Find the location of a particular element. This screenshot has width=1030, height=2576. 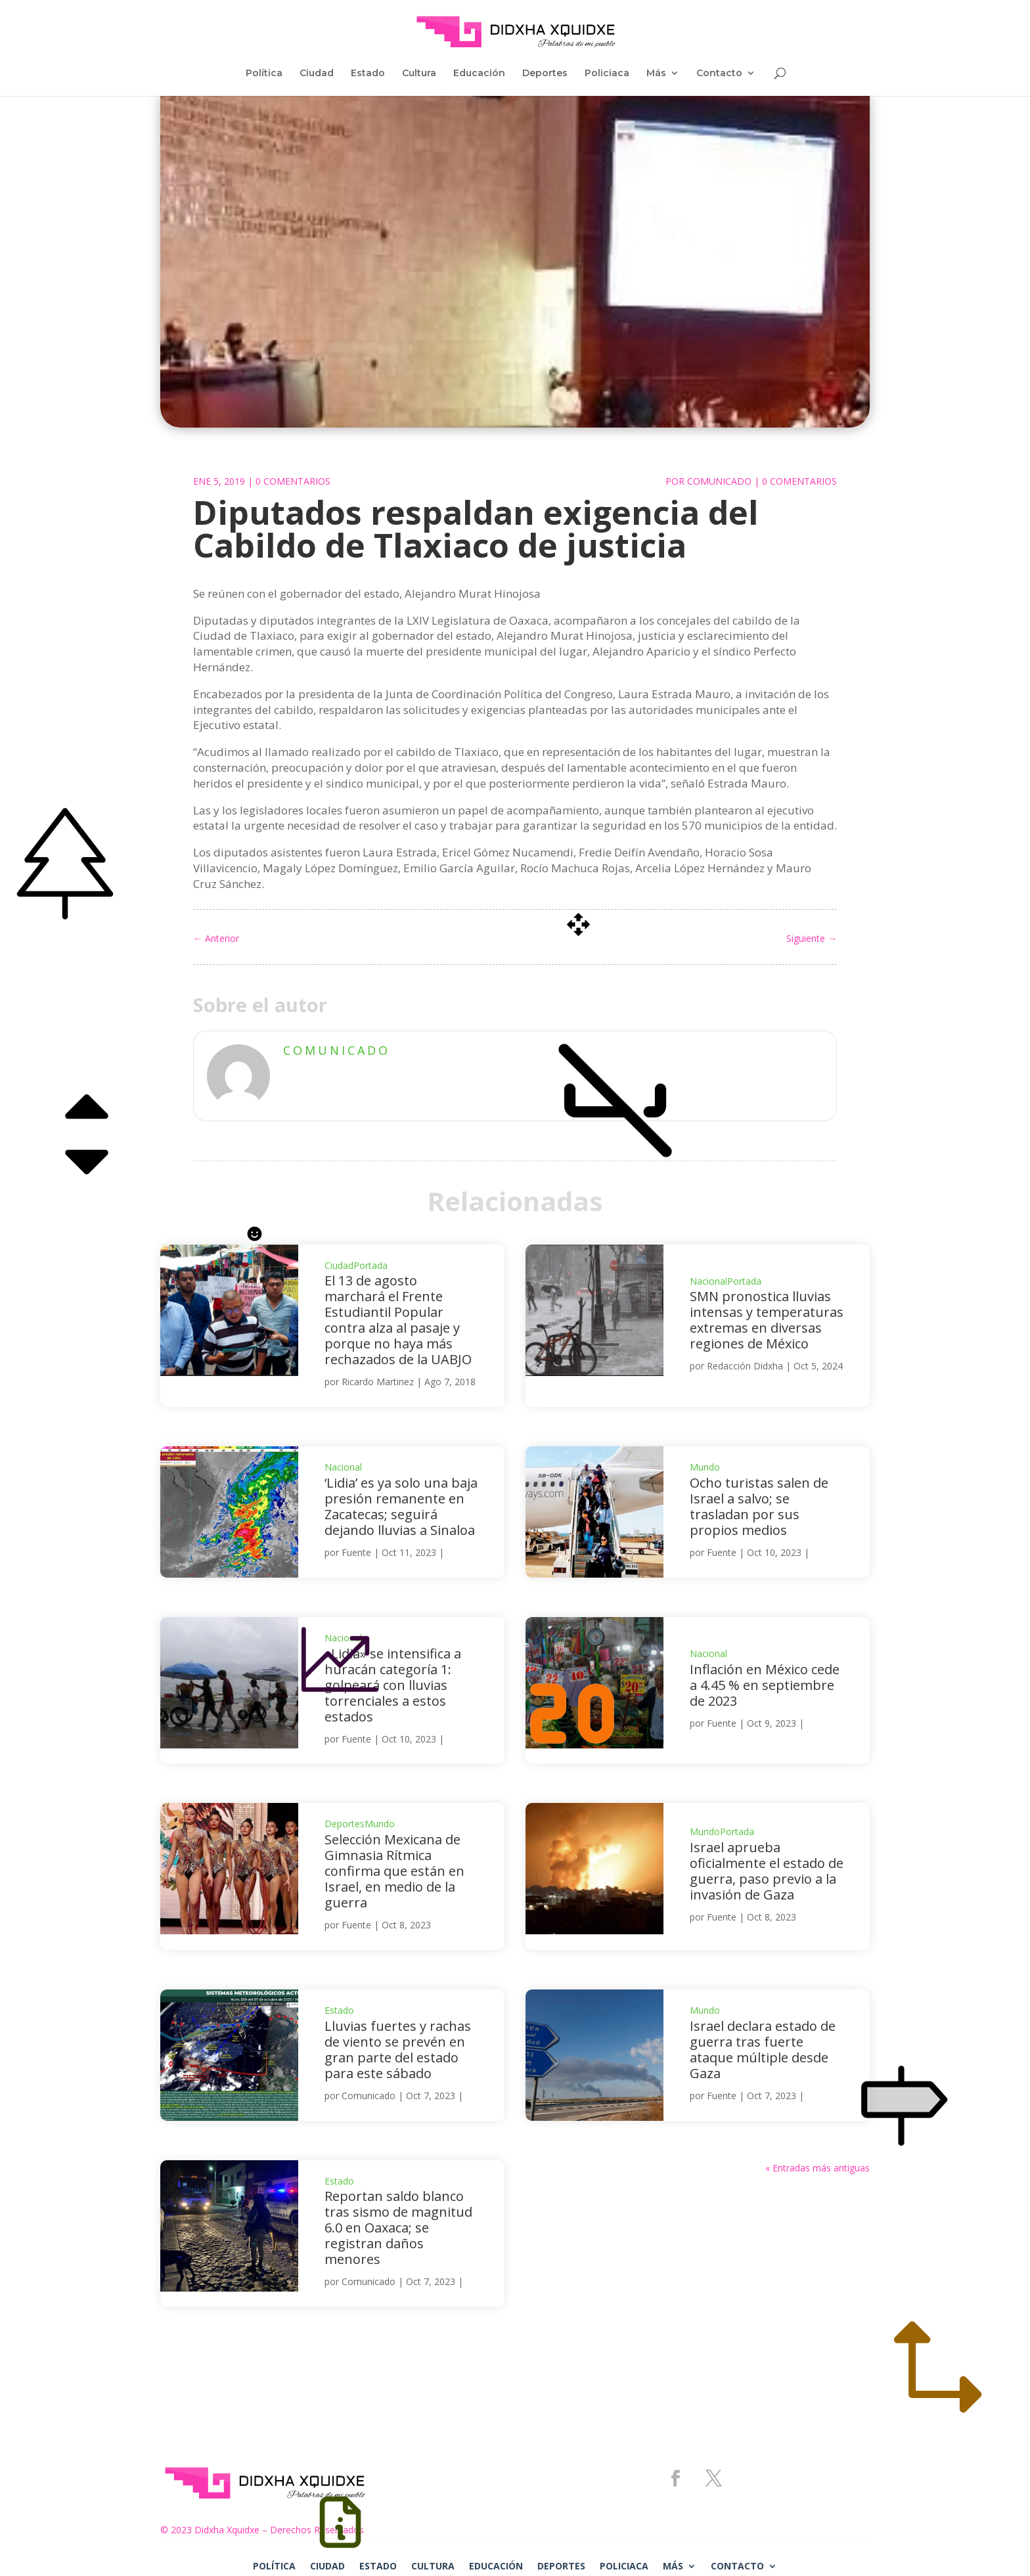

move or reposition an element is located at coordinates (578, 924).